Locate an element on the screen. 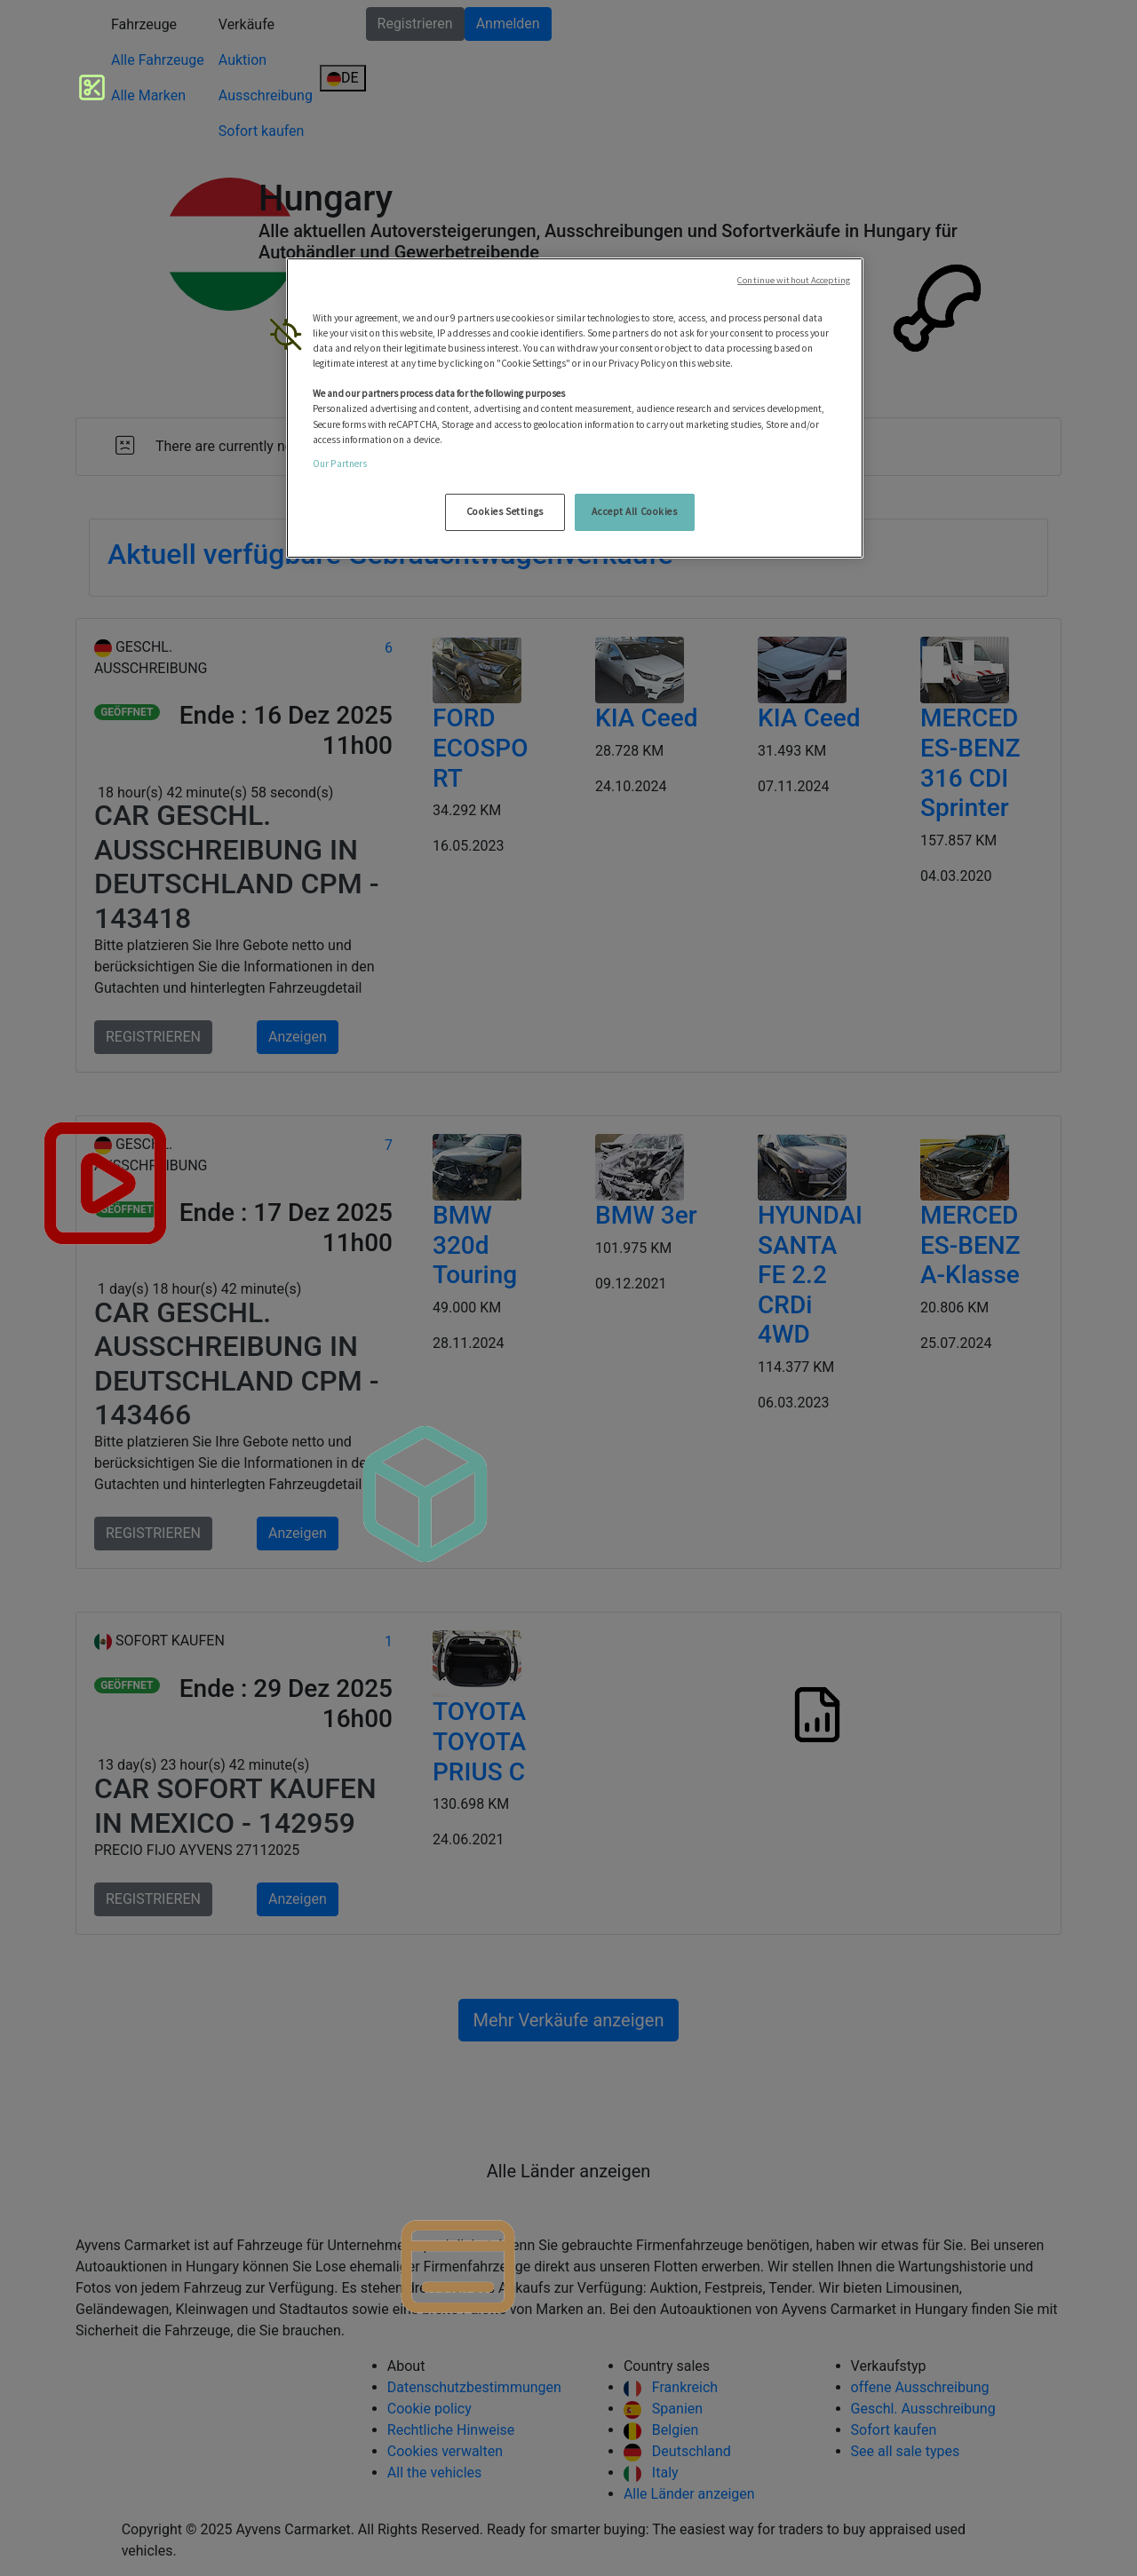 Image resolution: width=1137 pixels, height=2576 pixels. view file with growth analytics is located at coordinates (817, 1715).